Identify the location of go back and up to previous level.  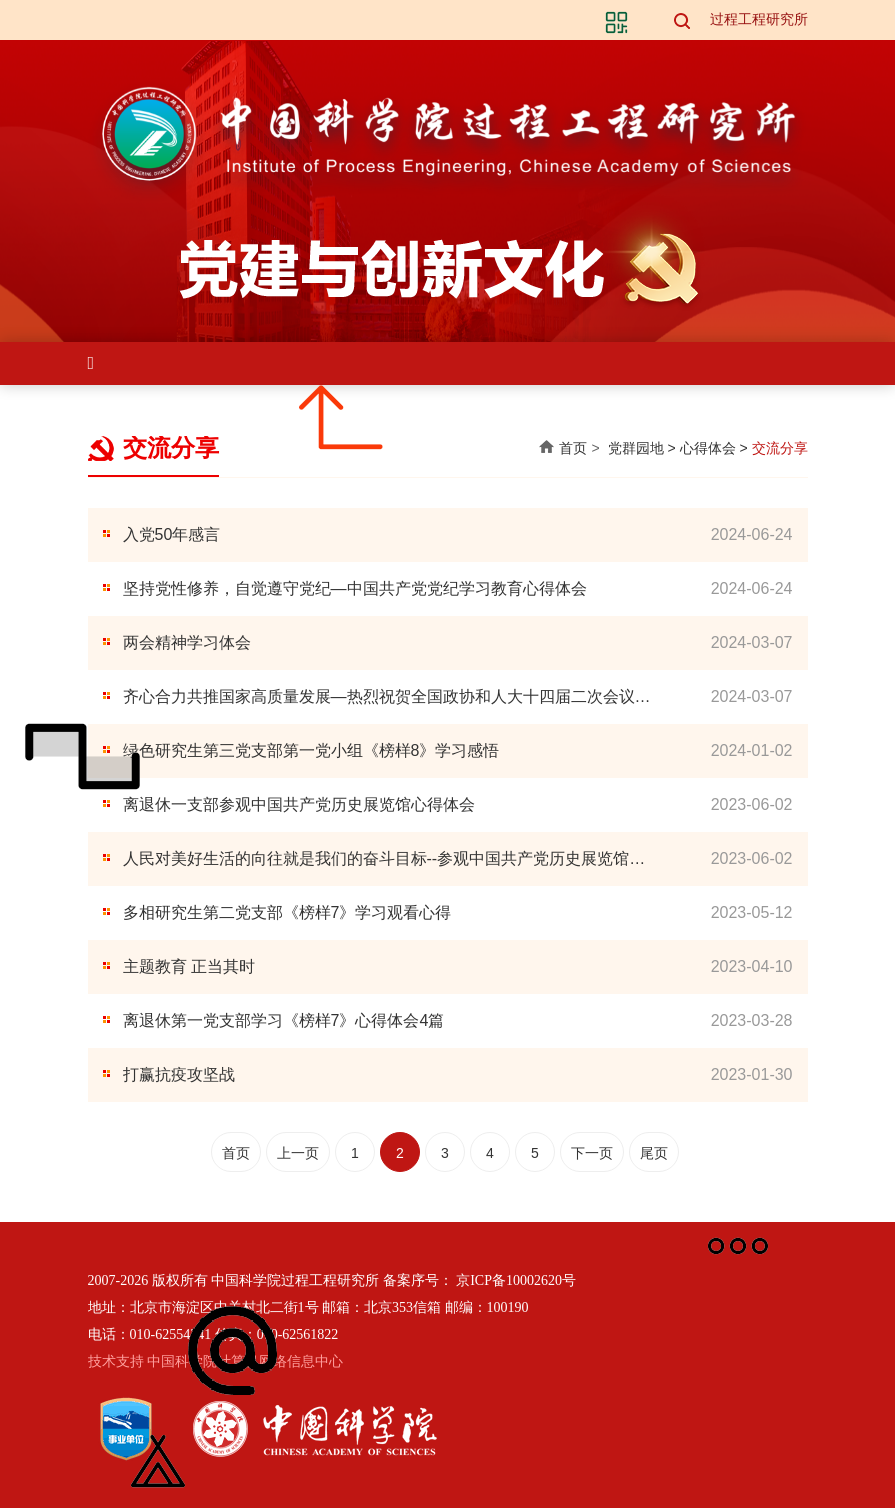
(337, 420).